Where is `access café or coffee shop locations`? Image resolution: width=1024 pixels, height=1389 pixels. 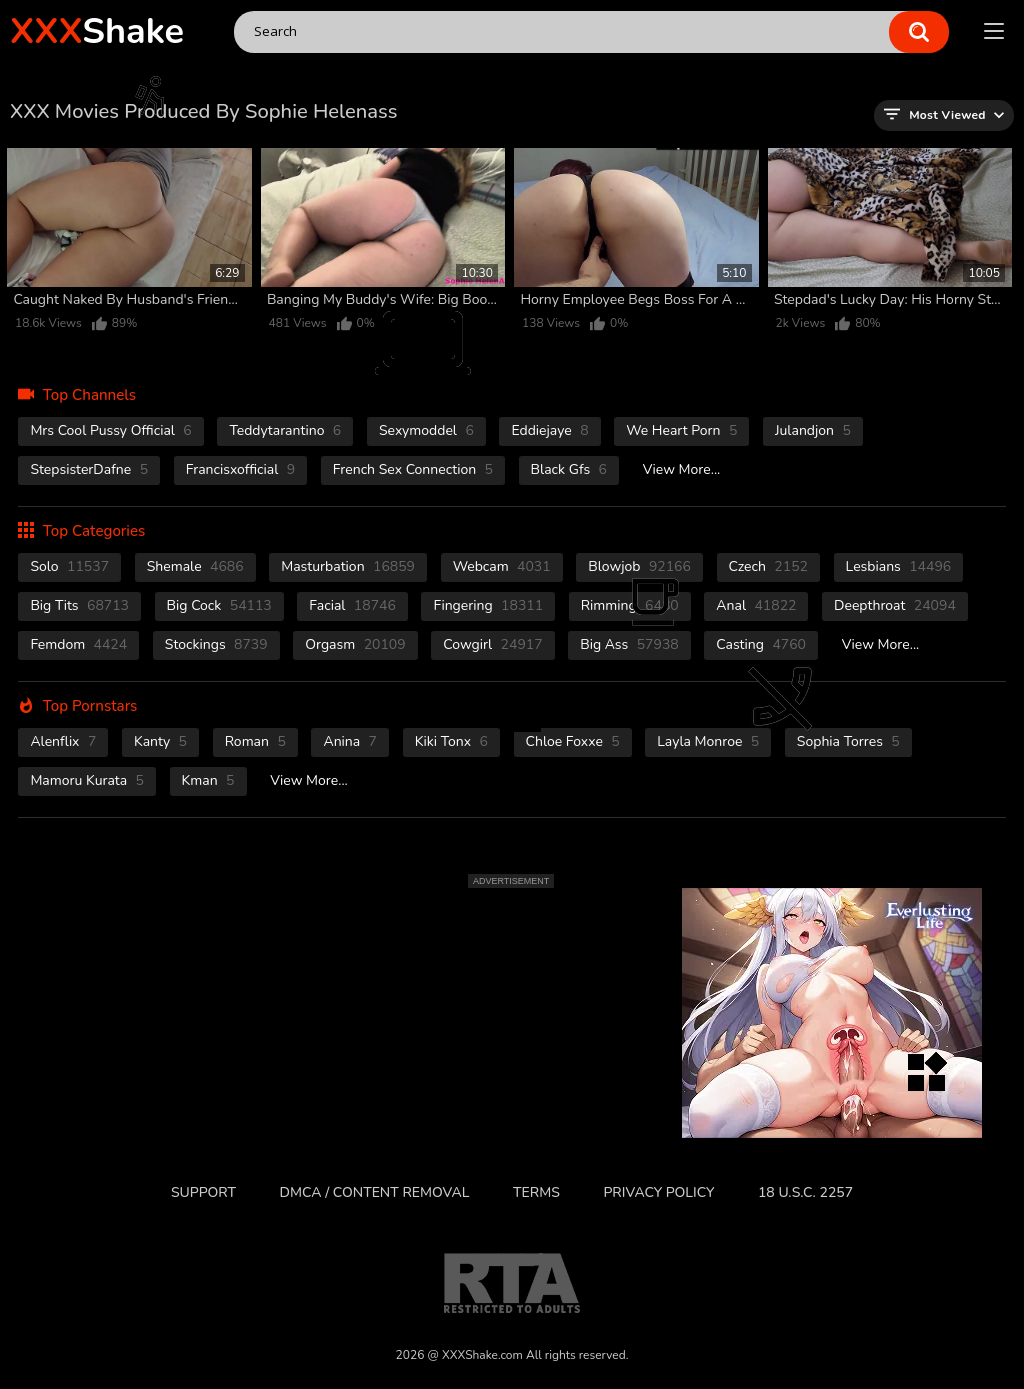
access café or coffee shop locations is located at coordinates (653, 602).